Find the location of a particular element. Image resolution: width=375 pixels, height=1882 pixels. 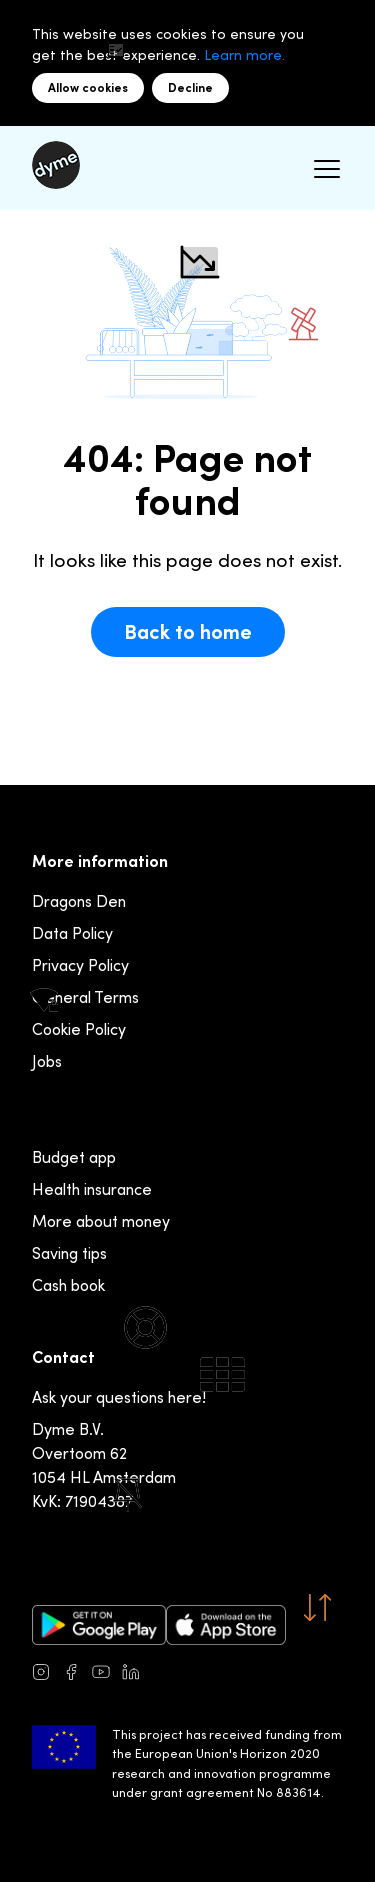

unpin this item is located at coordinates (128, 1493).